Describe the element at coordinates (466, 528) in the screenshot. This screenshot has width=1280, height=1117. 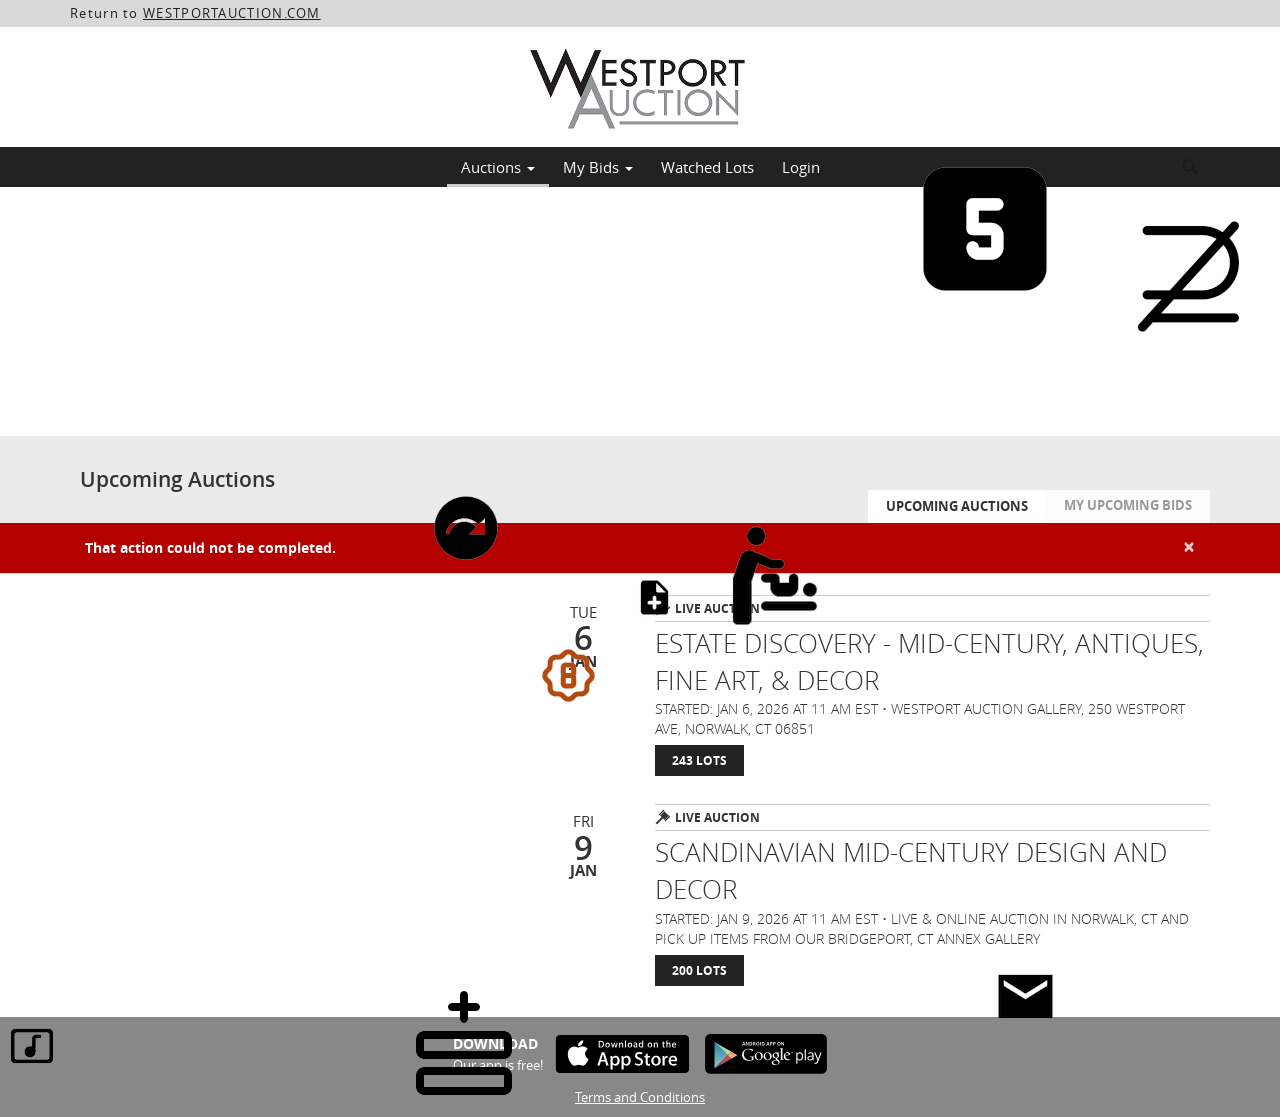
I see `skip to next scheduled task or plan` at that location.